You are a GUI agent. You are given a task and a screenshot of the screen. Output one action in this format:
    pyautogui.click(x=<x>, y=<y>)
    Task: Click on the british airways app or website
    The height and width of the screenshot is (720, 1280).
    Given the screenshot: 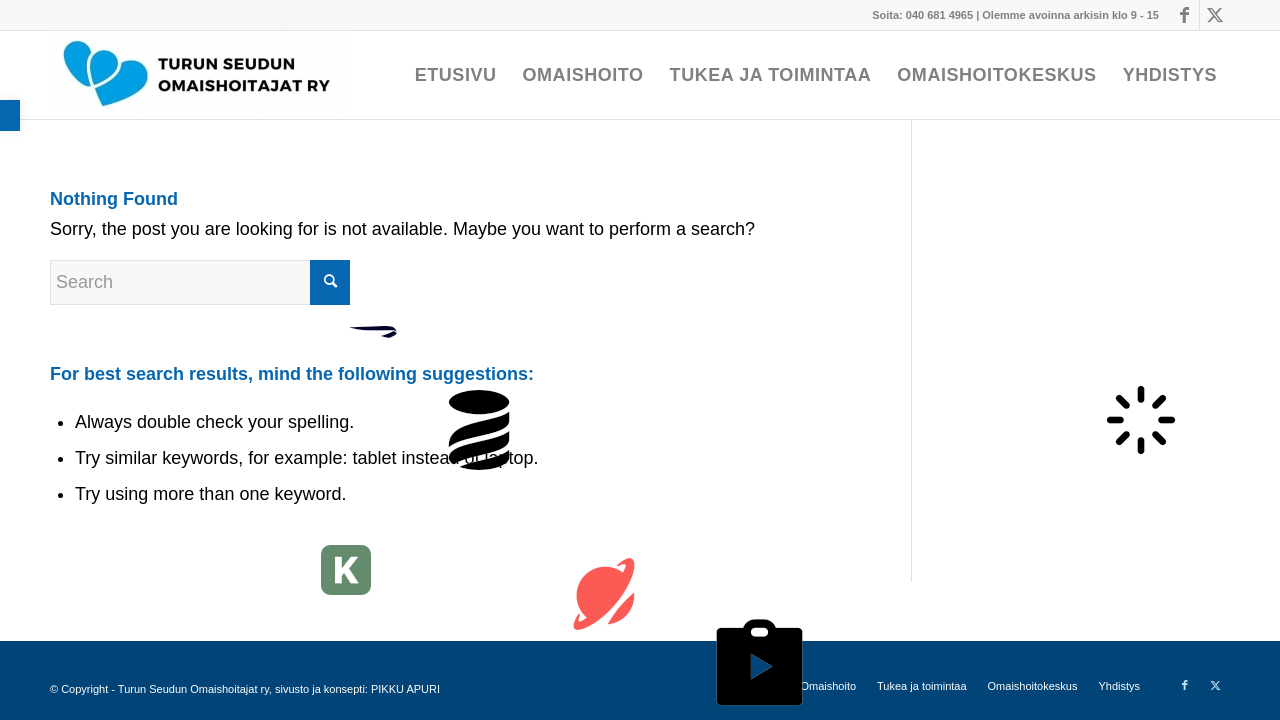 What is the action you would take?
    pyautogui.click(x=373, y=332)
    